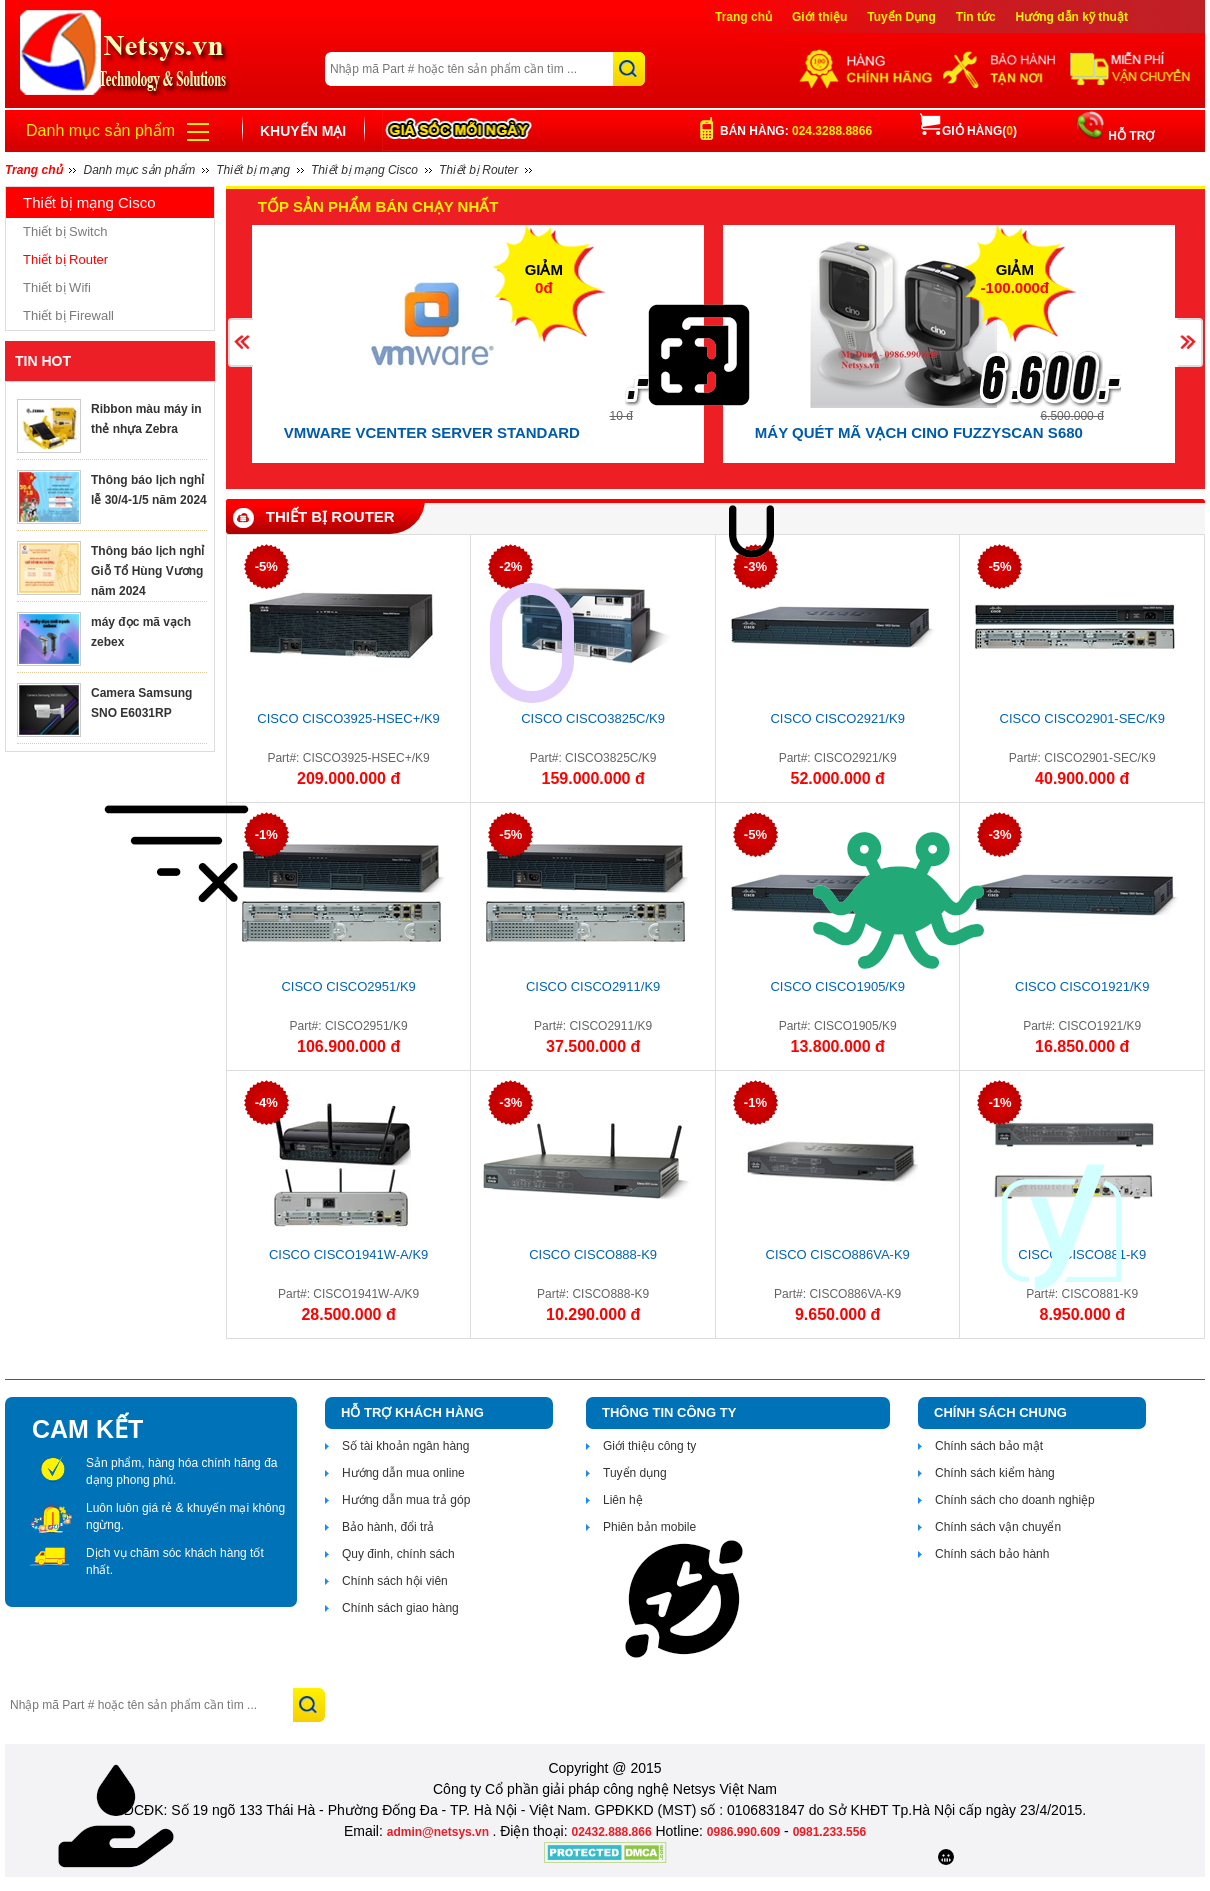 This screenshot has width=1210, height=1891. I want to click on react with a laughing emoji, so click(684, 1599).